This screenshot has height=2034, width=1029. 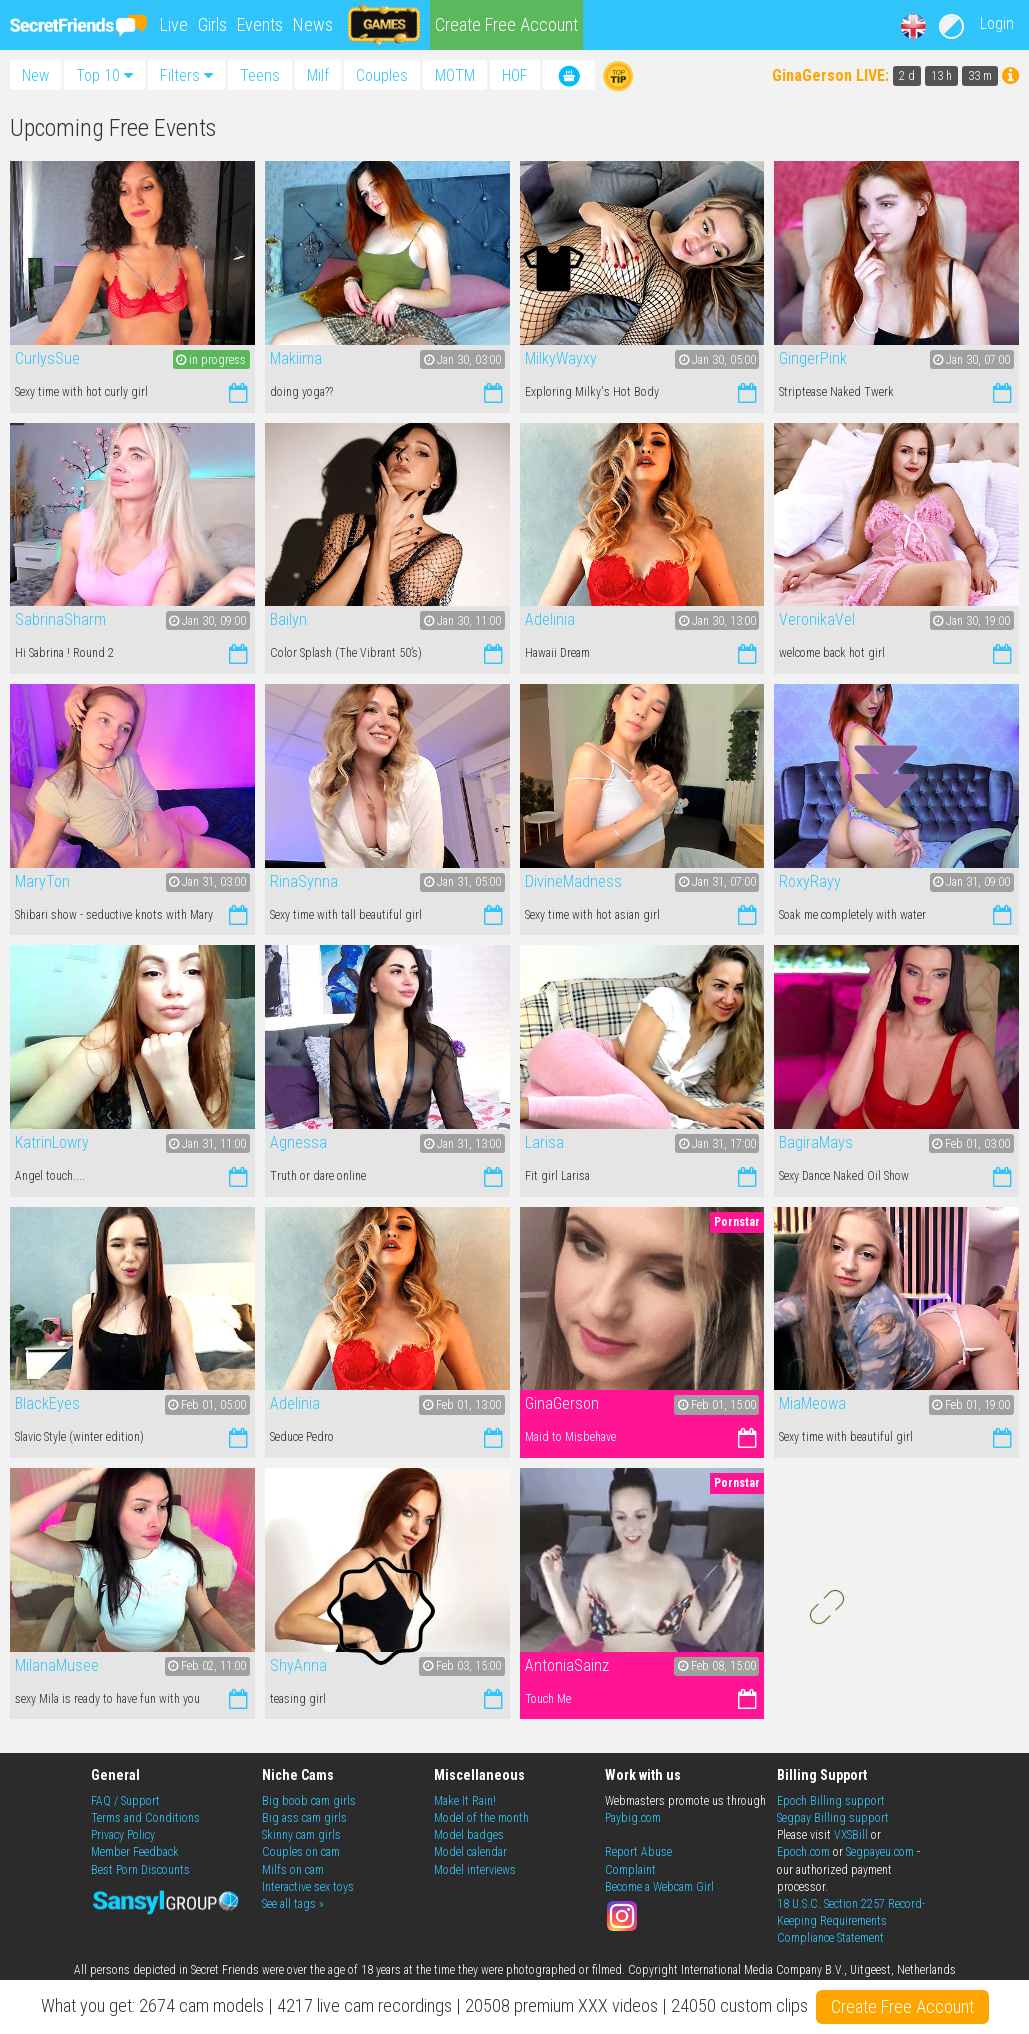 I want to click on expand all sections or content, so click(x=886, y=774).